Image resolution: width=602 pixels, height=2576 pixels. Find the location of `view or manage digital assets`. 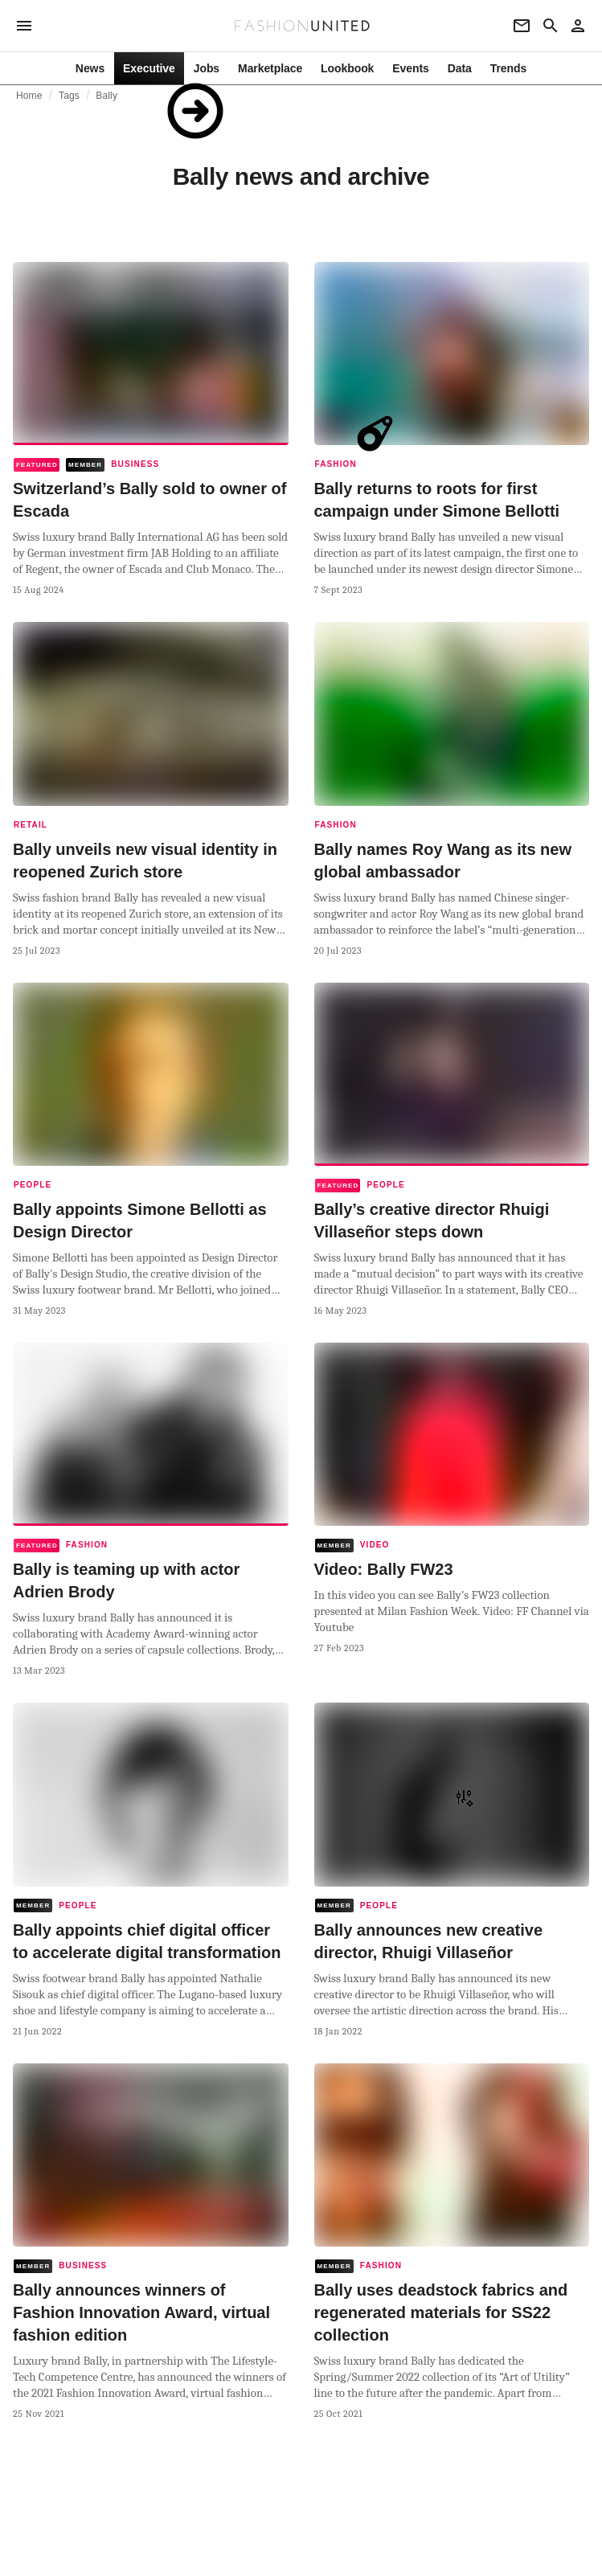

view or manage digital assets is located at coordinates (375, 433).